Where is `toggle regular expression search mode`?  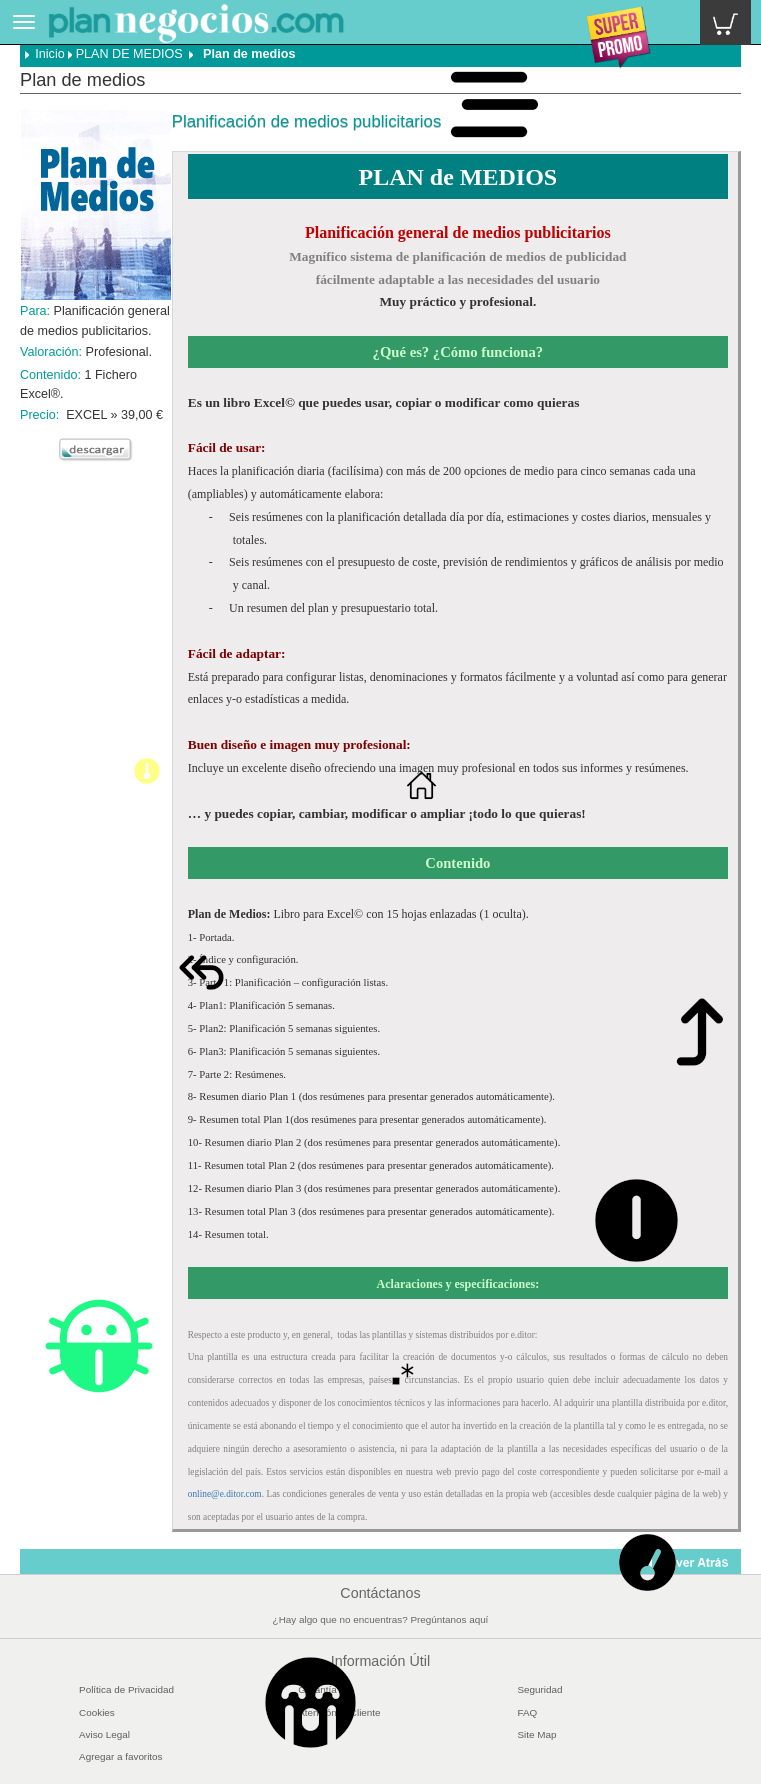 toggle regular expression search mode is located at coordinates (403, 1374).